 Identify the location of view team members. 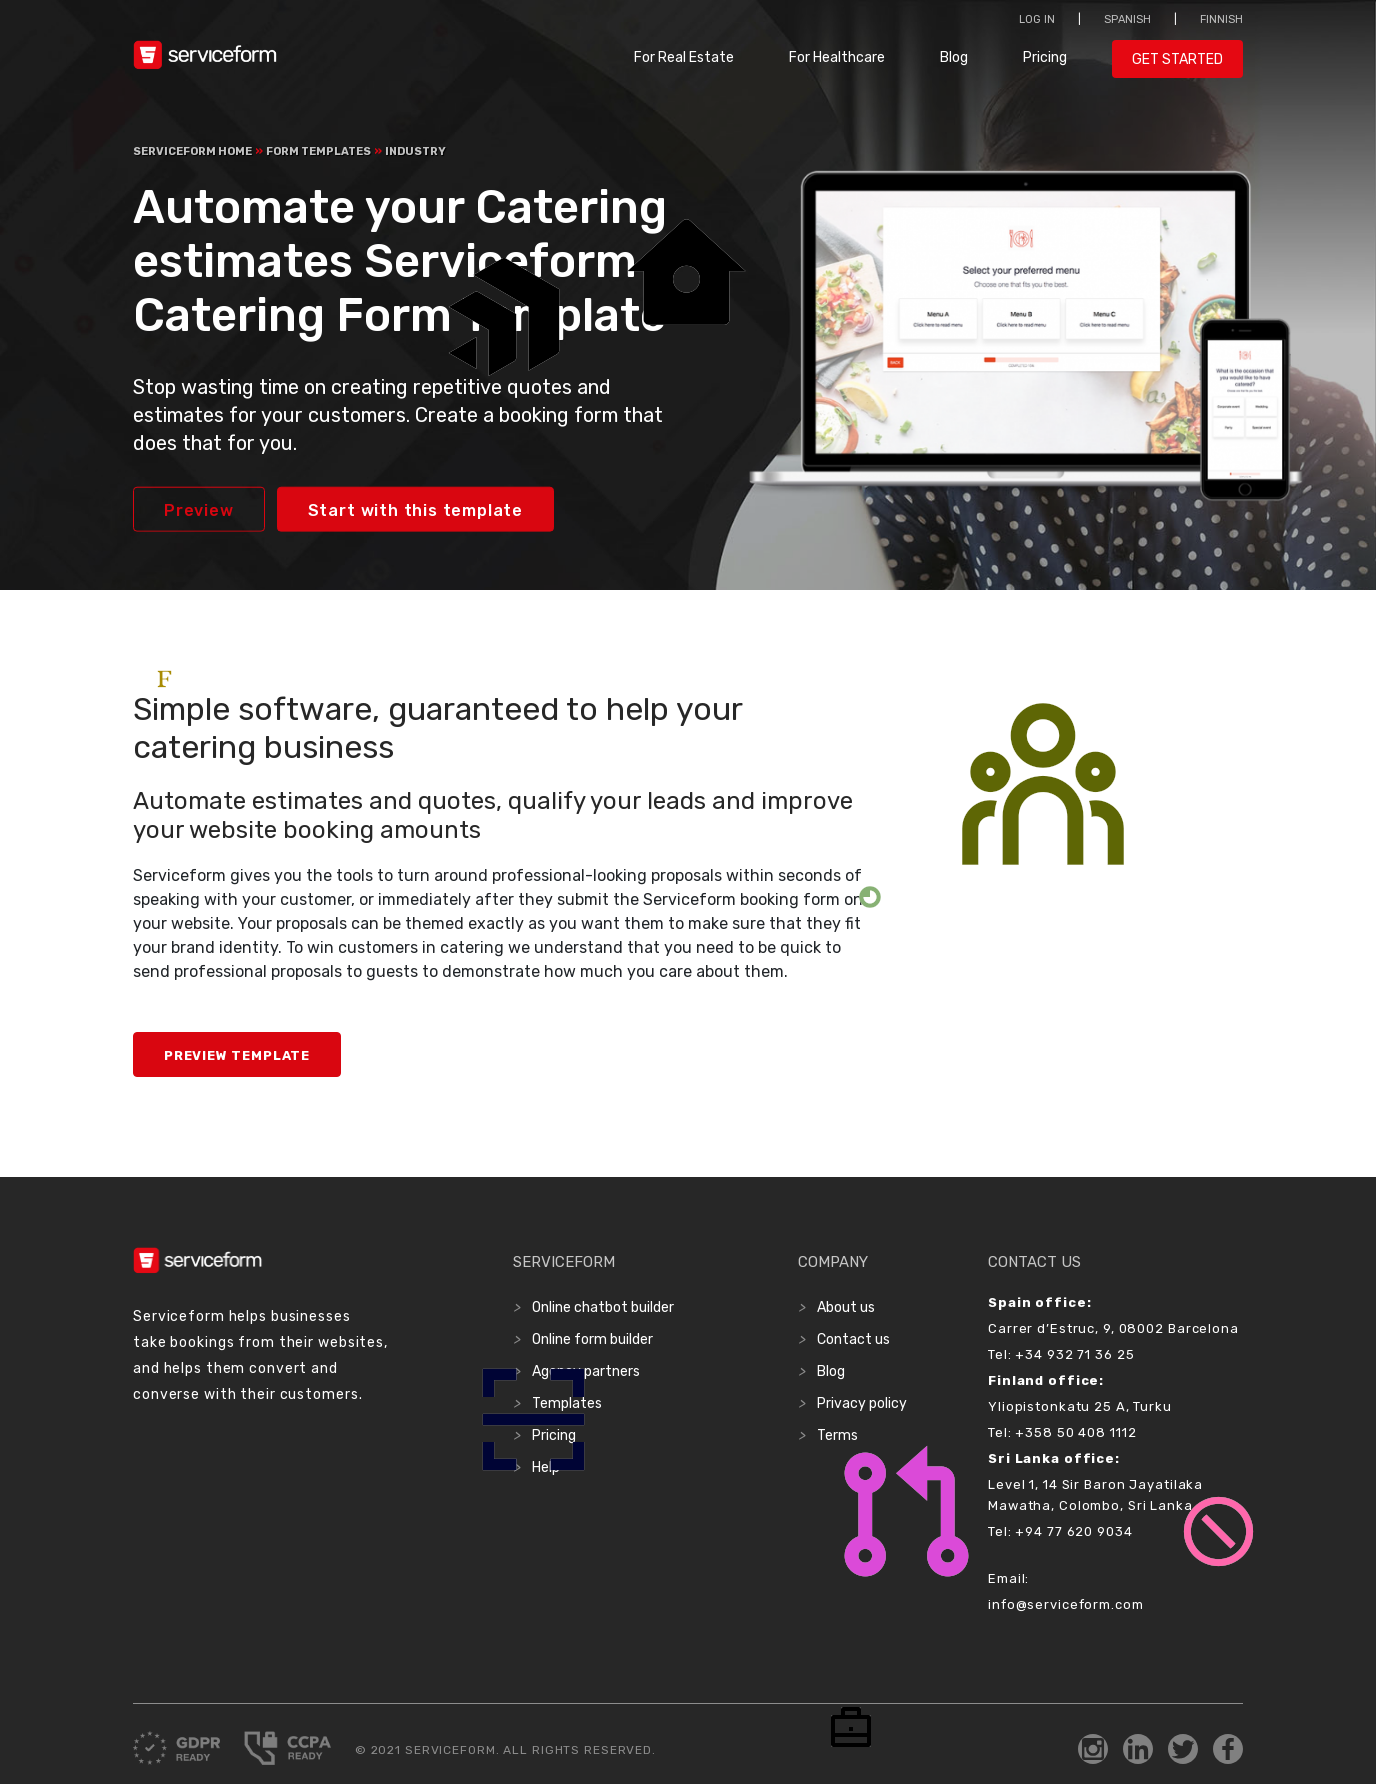
(1043, 784).